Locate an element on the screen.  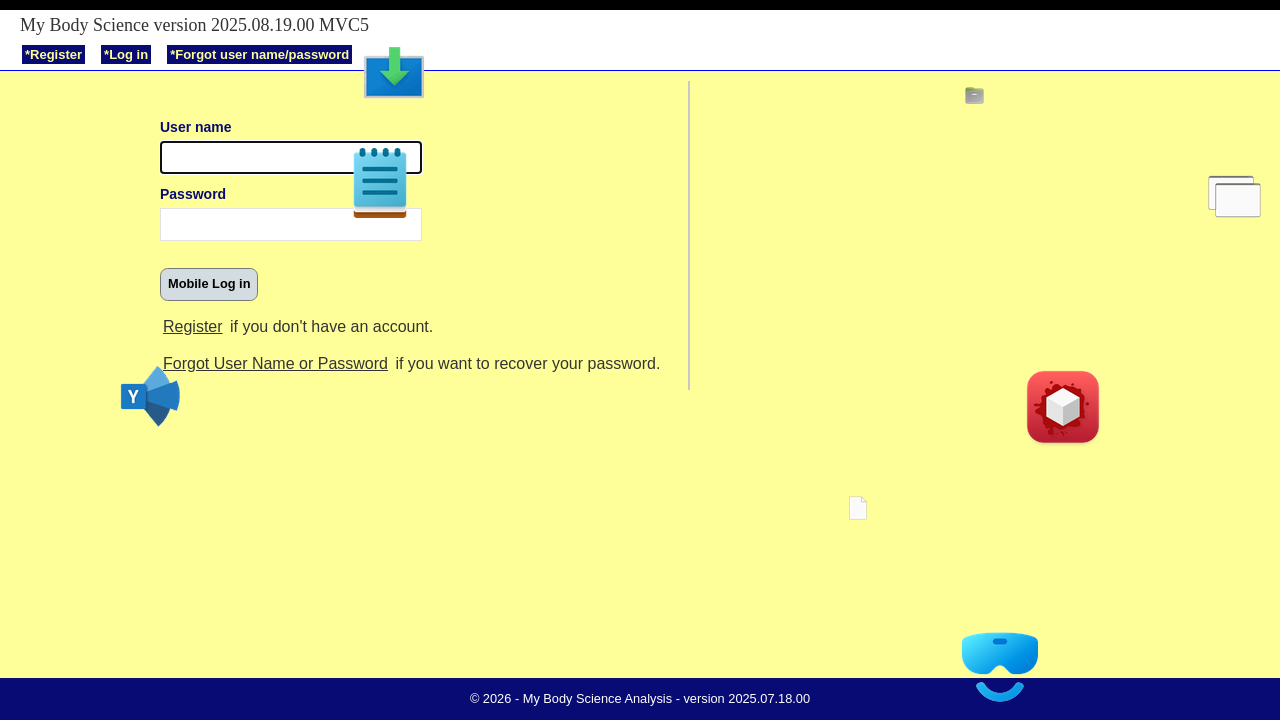
open mixed reality portal app is located at coordinates (1000, 667).